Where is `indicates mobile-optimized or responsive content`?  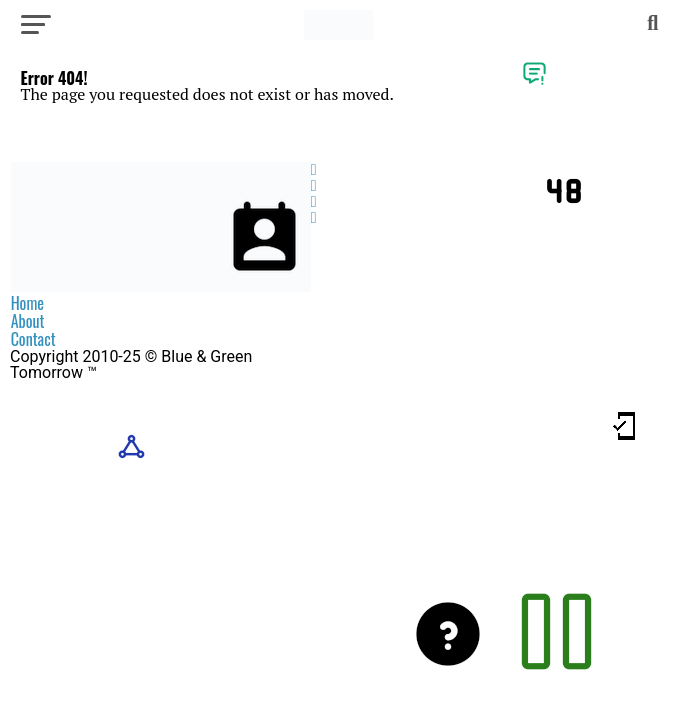
indicates mobile-optimized or responsive content is located at coordinates (624, 426).